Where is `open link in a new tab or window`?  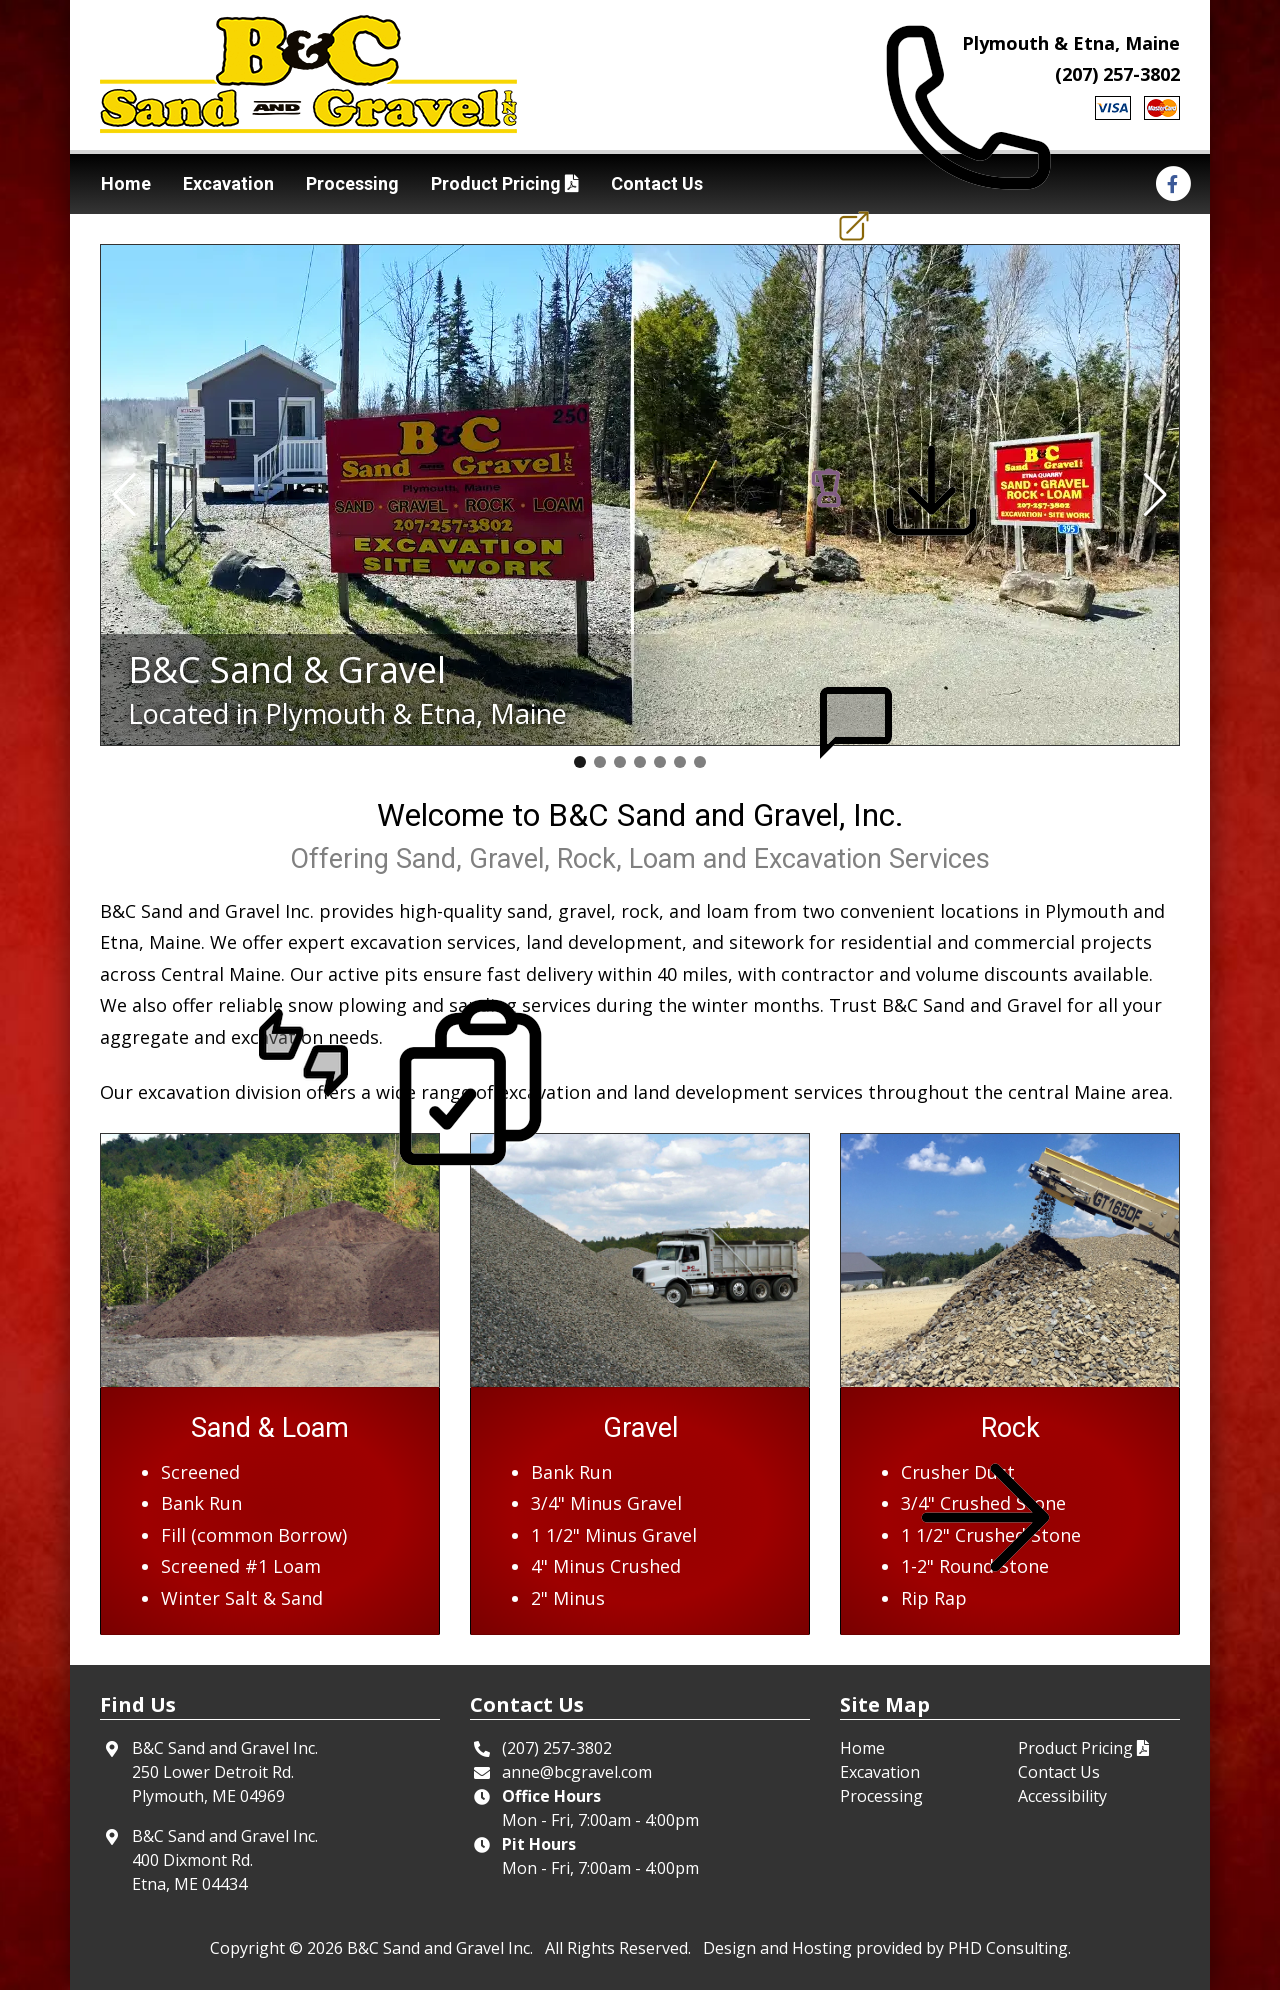 open link in a new tab or window is located at coordinates (854, 226).